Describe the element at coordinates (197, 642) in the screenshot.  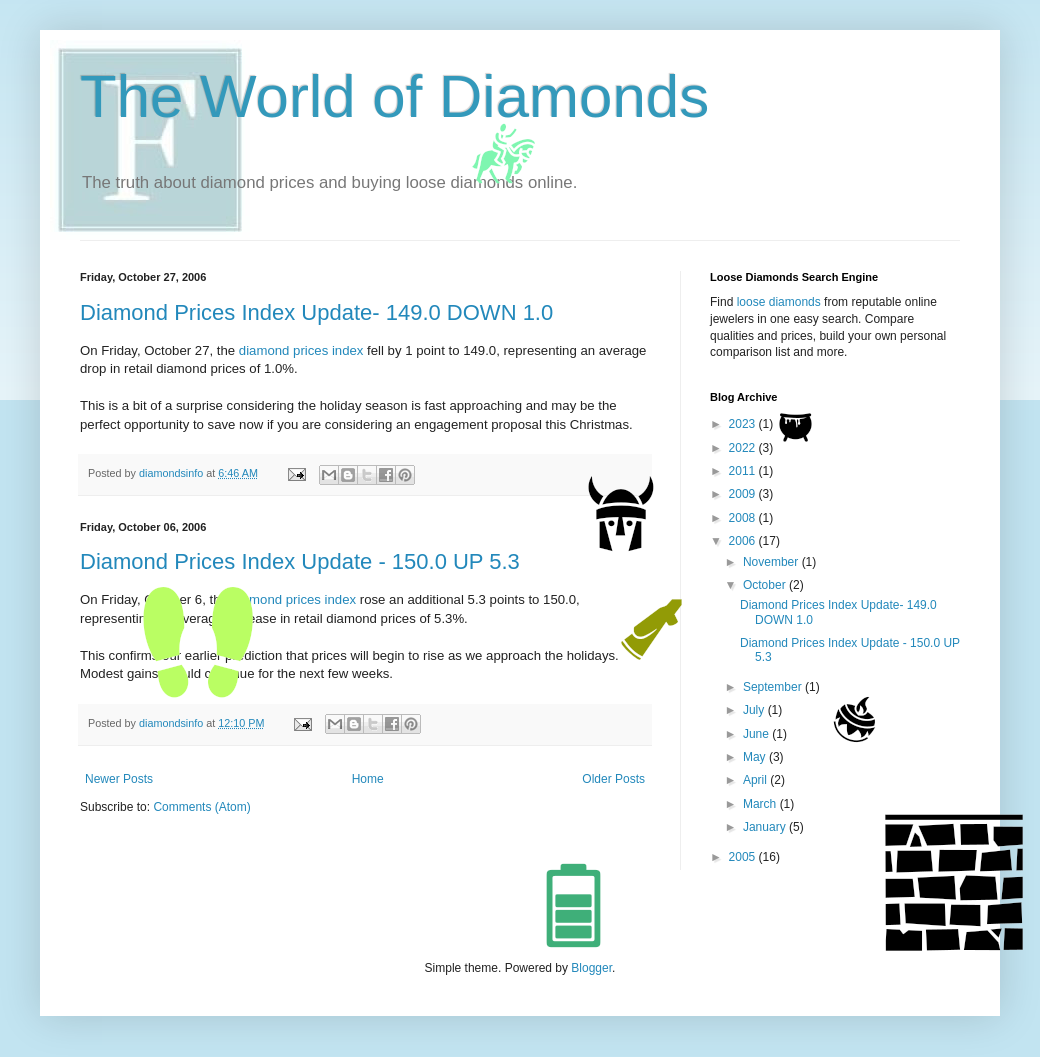
I see `view walking directions or route history` at that location.